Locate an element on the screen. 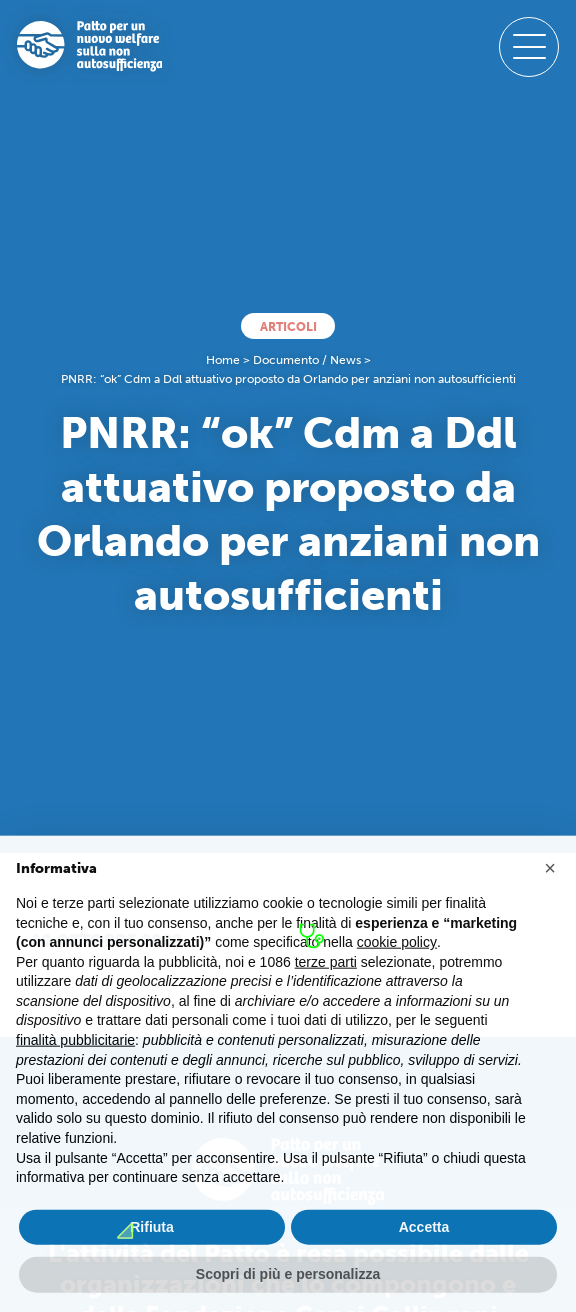 The image size is (576, 1312). indicates full cellular signal strength is located at coordinates (126, 1231).